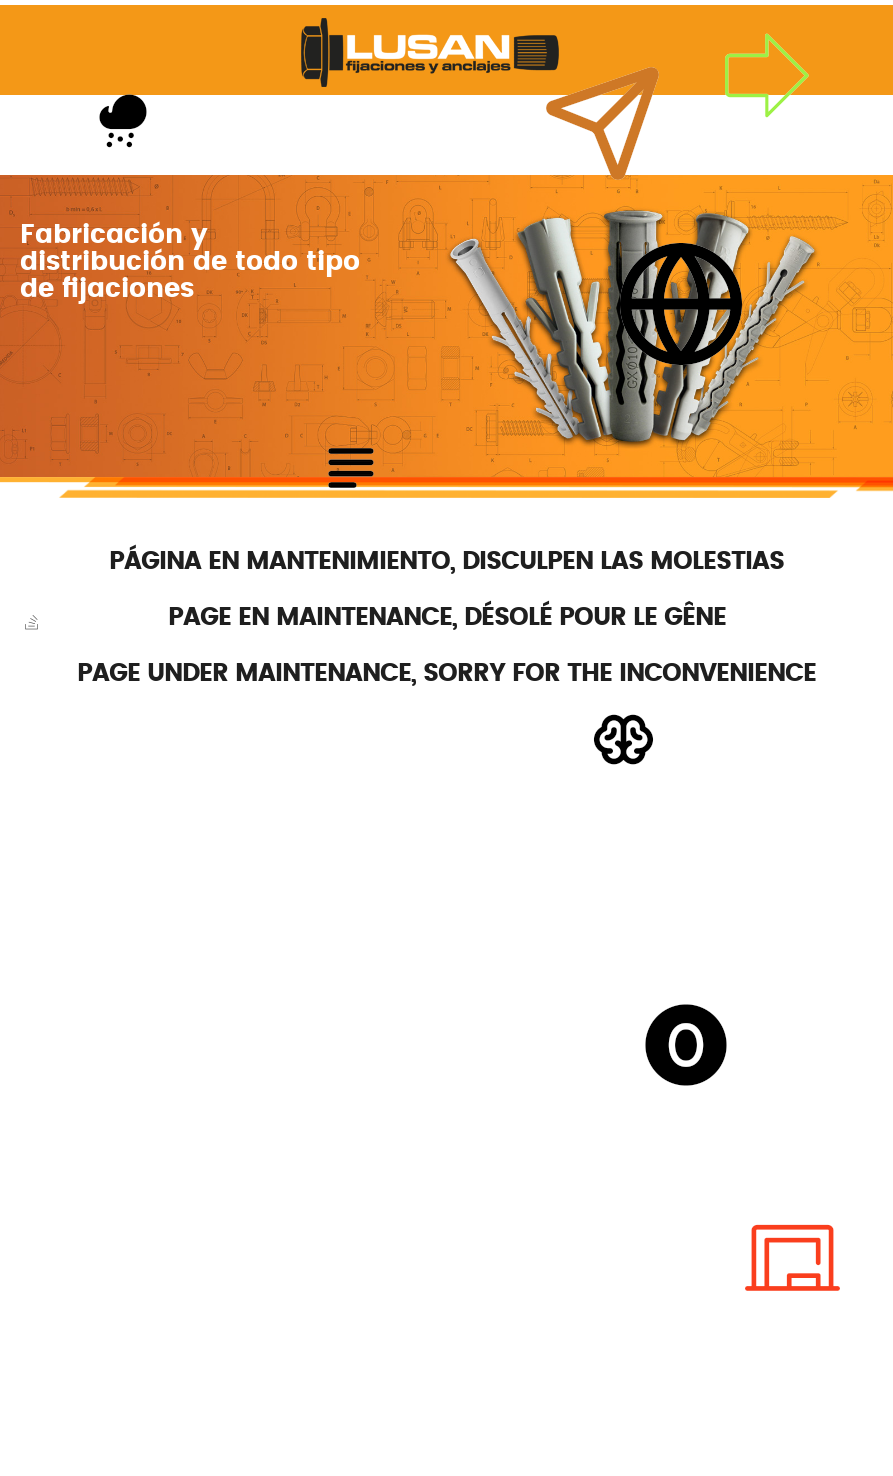  Describe the element at coordinates (351, 468) in the screenshot. I see `view document subject or content summary` at that location.